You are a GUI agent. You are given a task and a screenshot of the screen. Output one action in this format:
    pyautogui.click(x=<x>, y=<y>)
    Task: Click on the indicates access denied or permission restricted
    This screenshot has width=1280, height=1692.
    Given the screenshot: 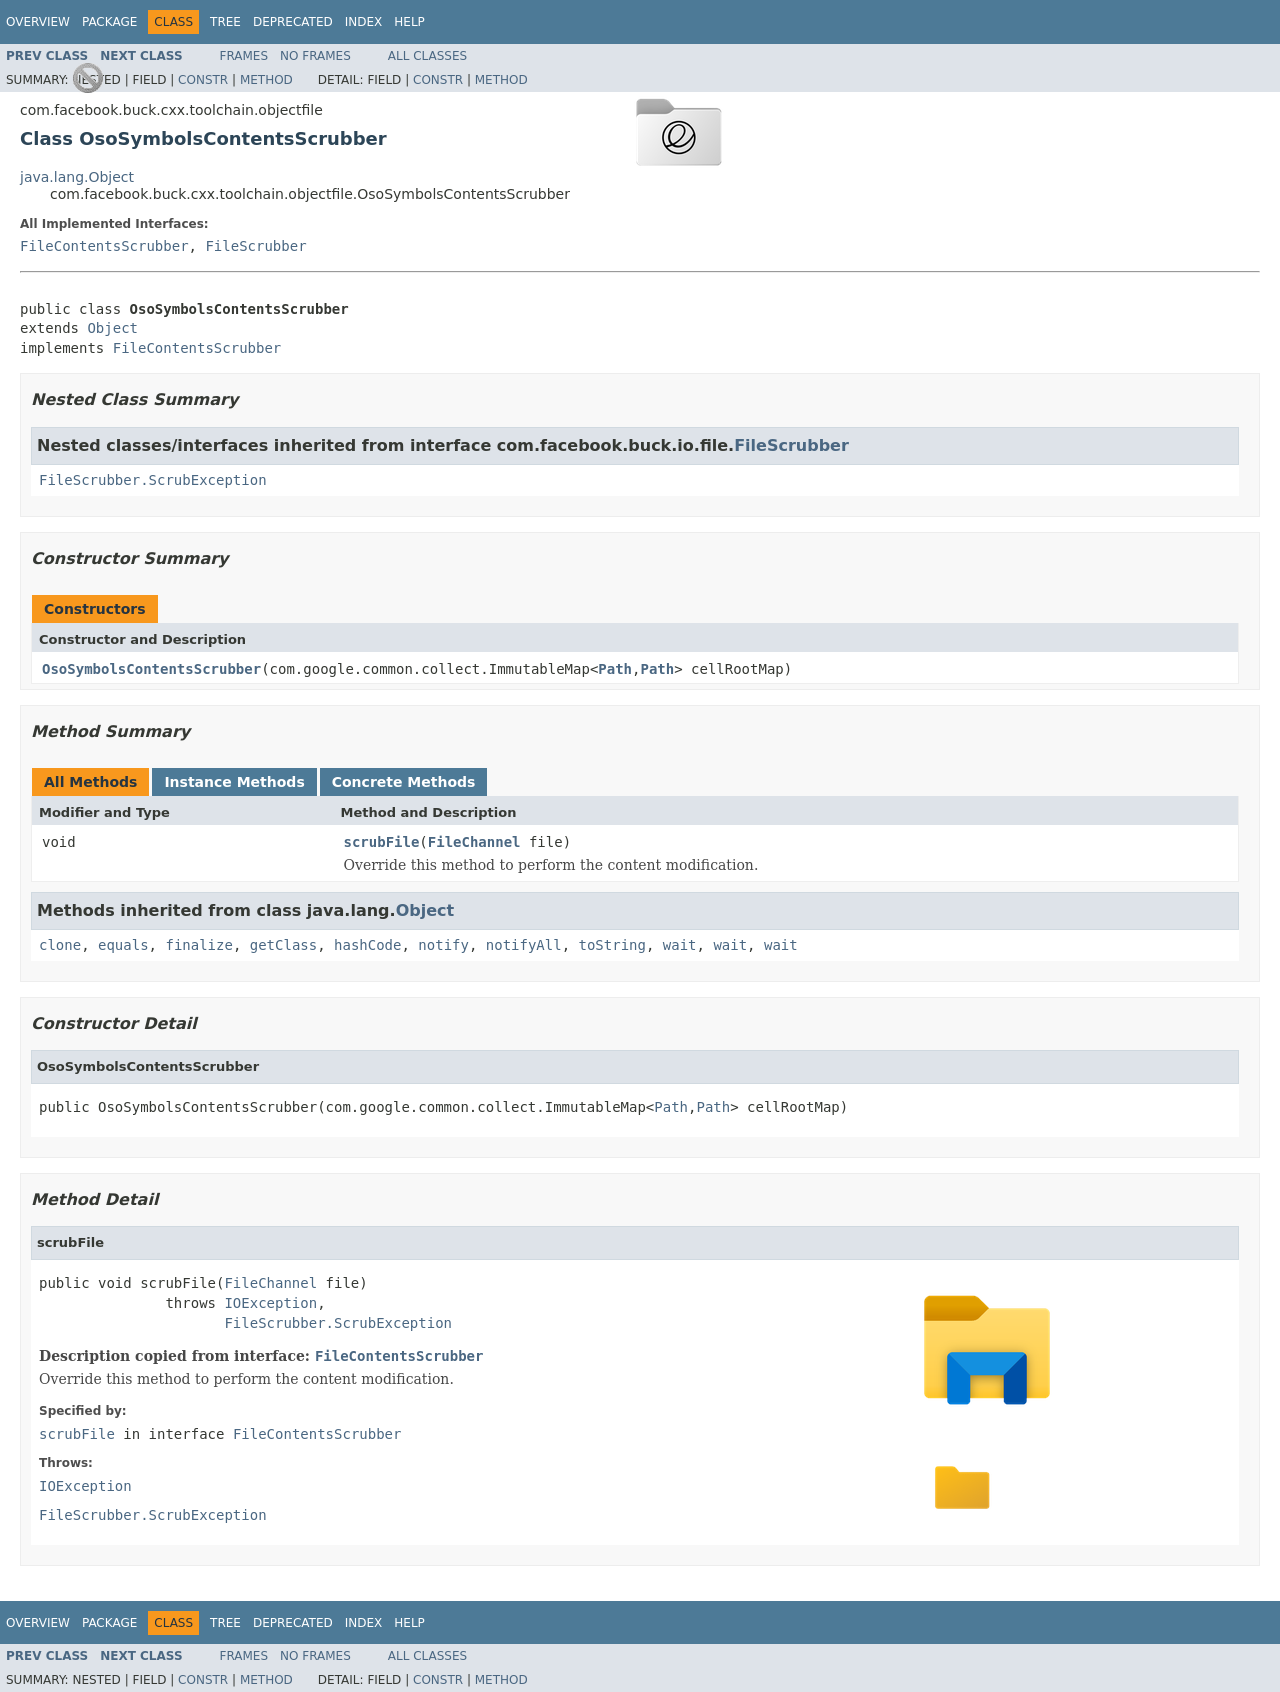 What is the action you would take?
    pyautogui.click(x=88, y=78)
    